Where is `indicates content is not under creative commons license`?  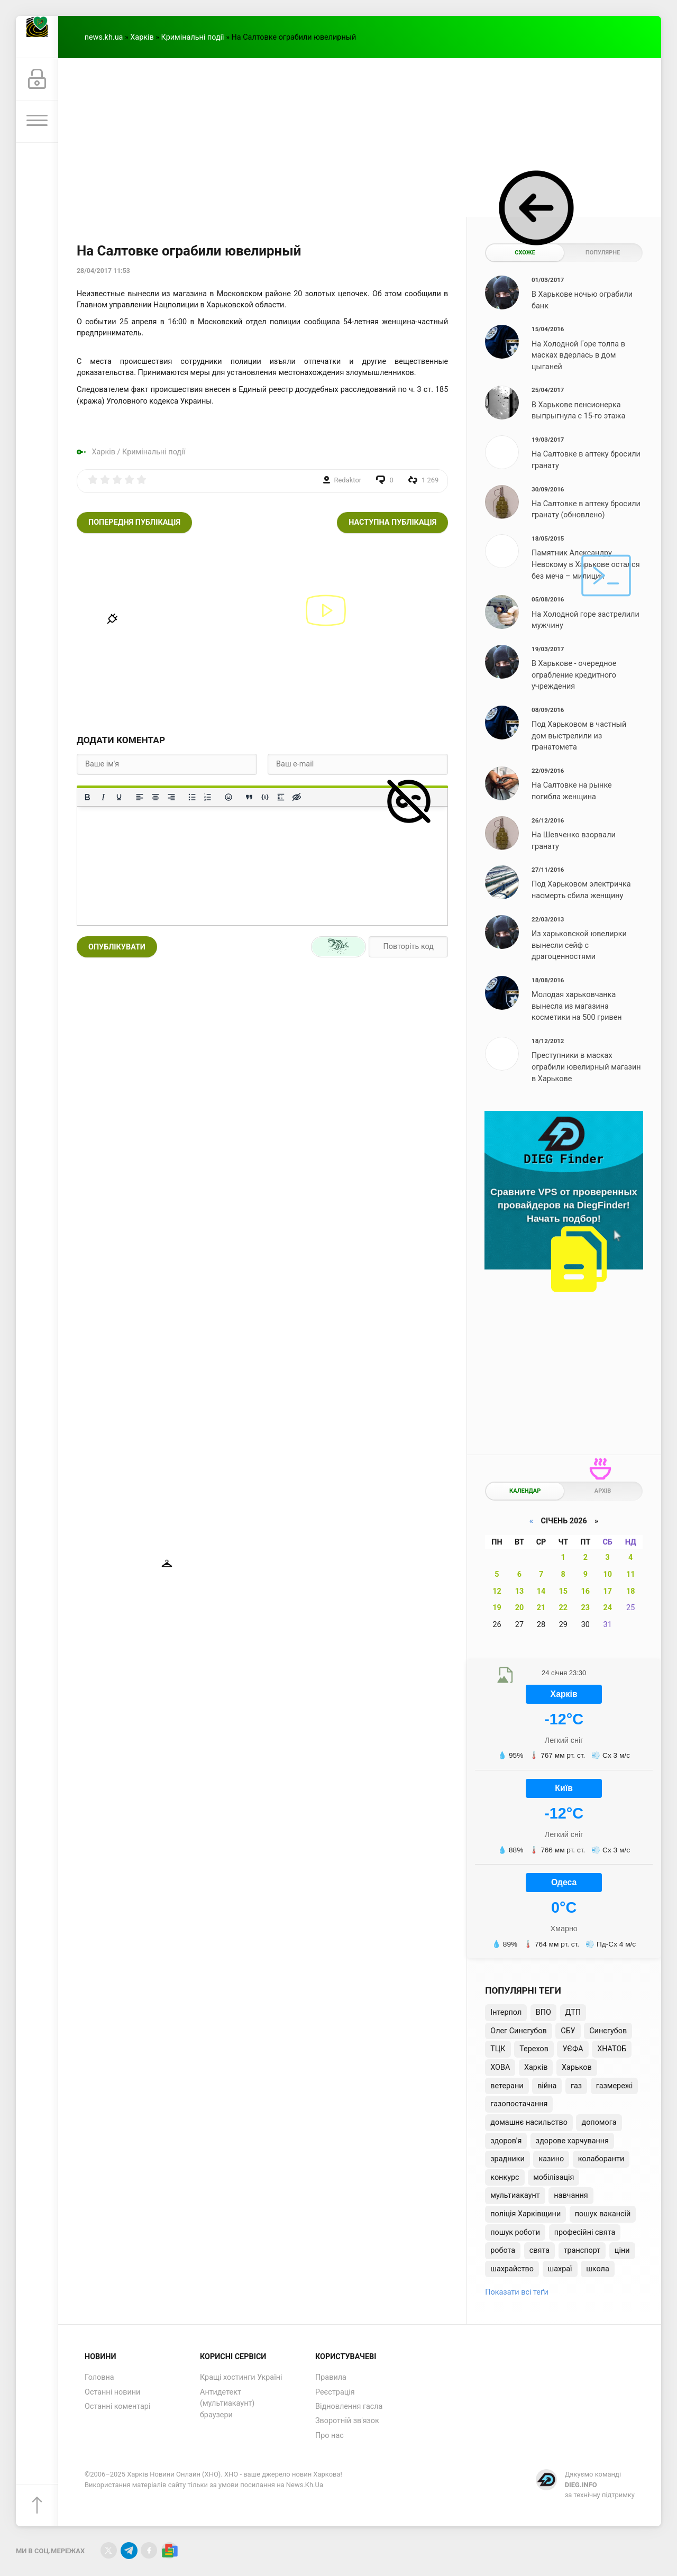
indicates content is not under creative commons license is located at coordinates (409, 801).